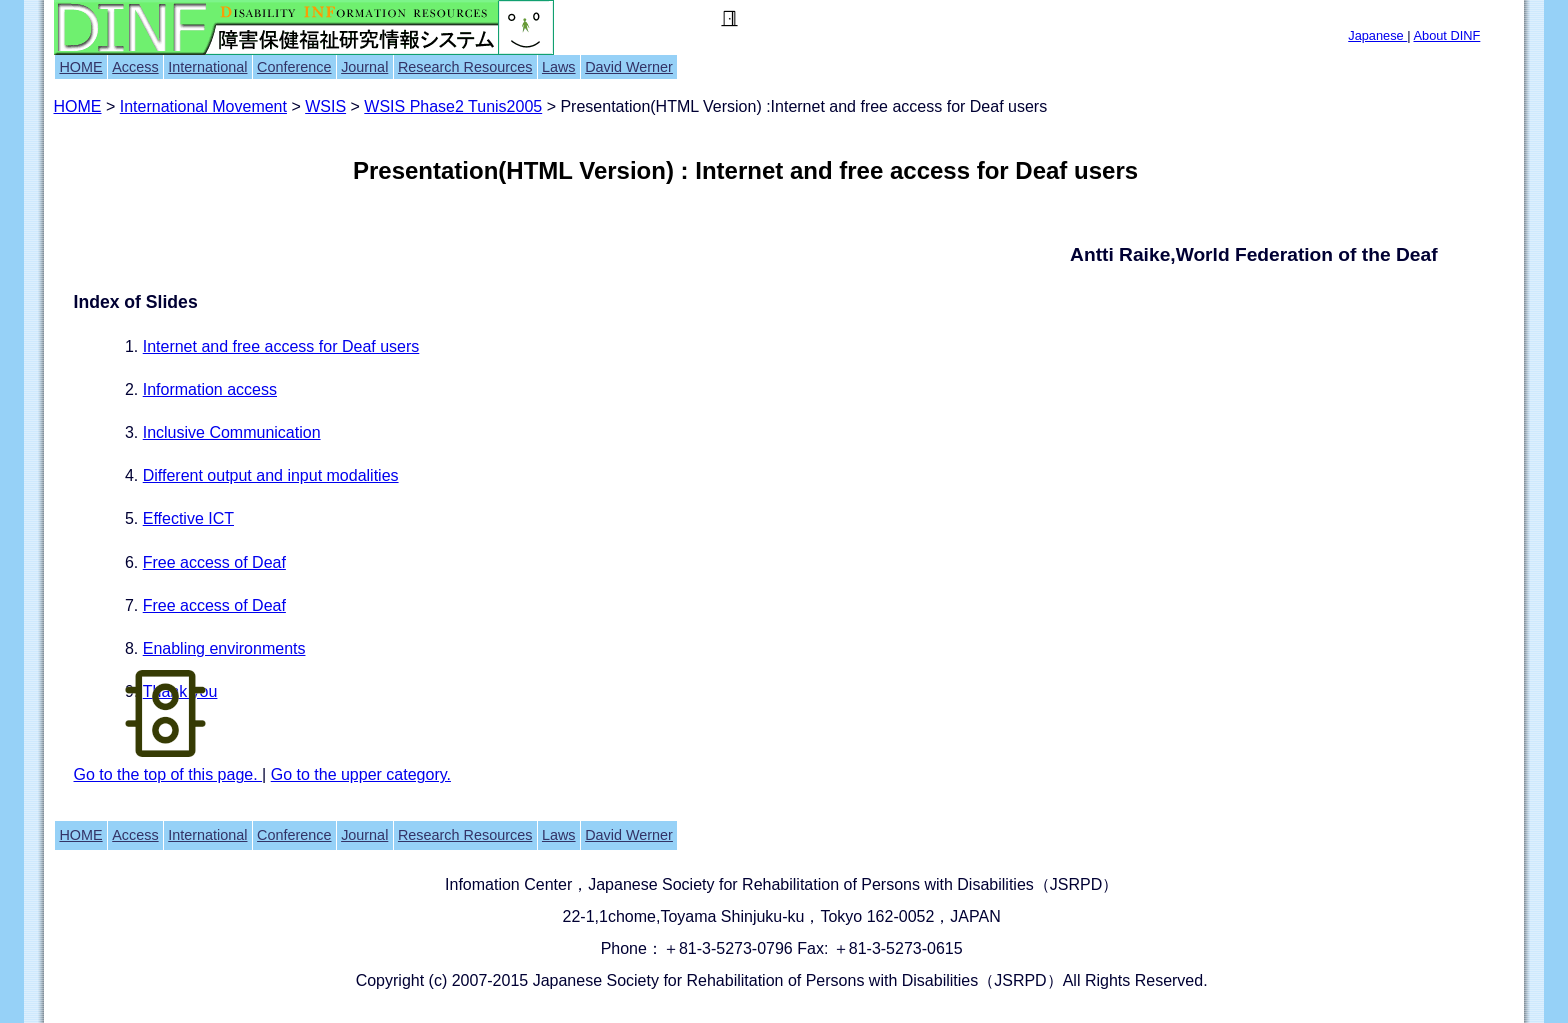  I want to click on view traffic conditions, so click(165, 713).